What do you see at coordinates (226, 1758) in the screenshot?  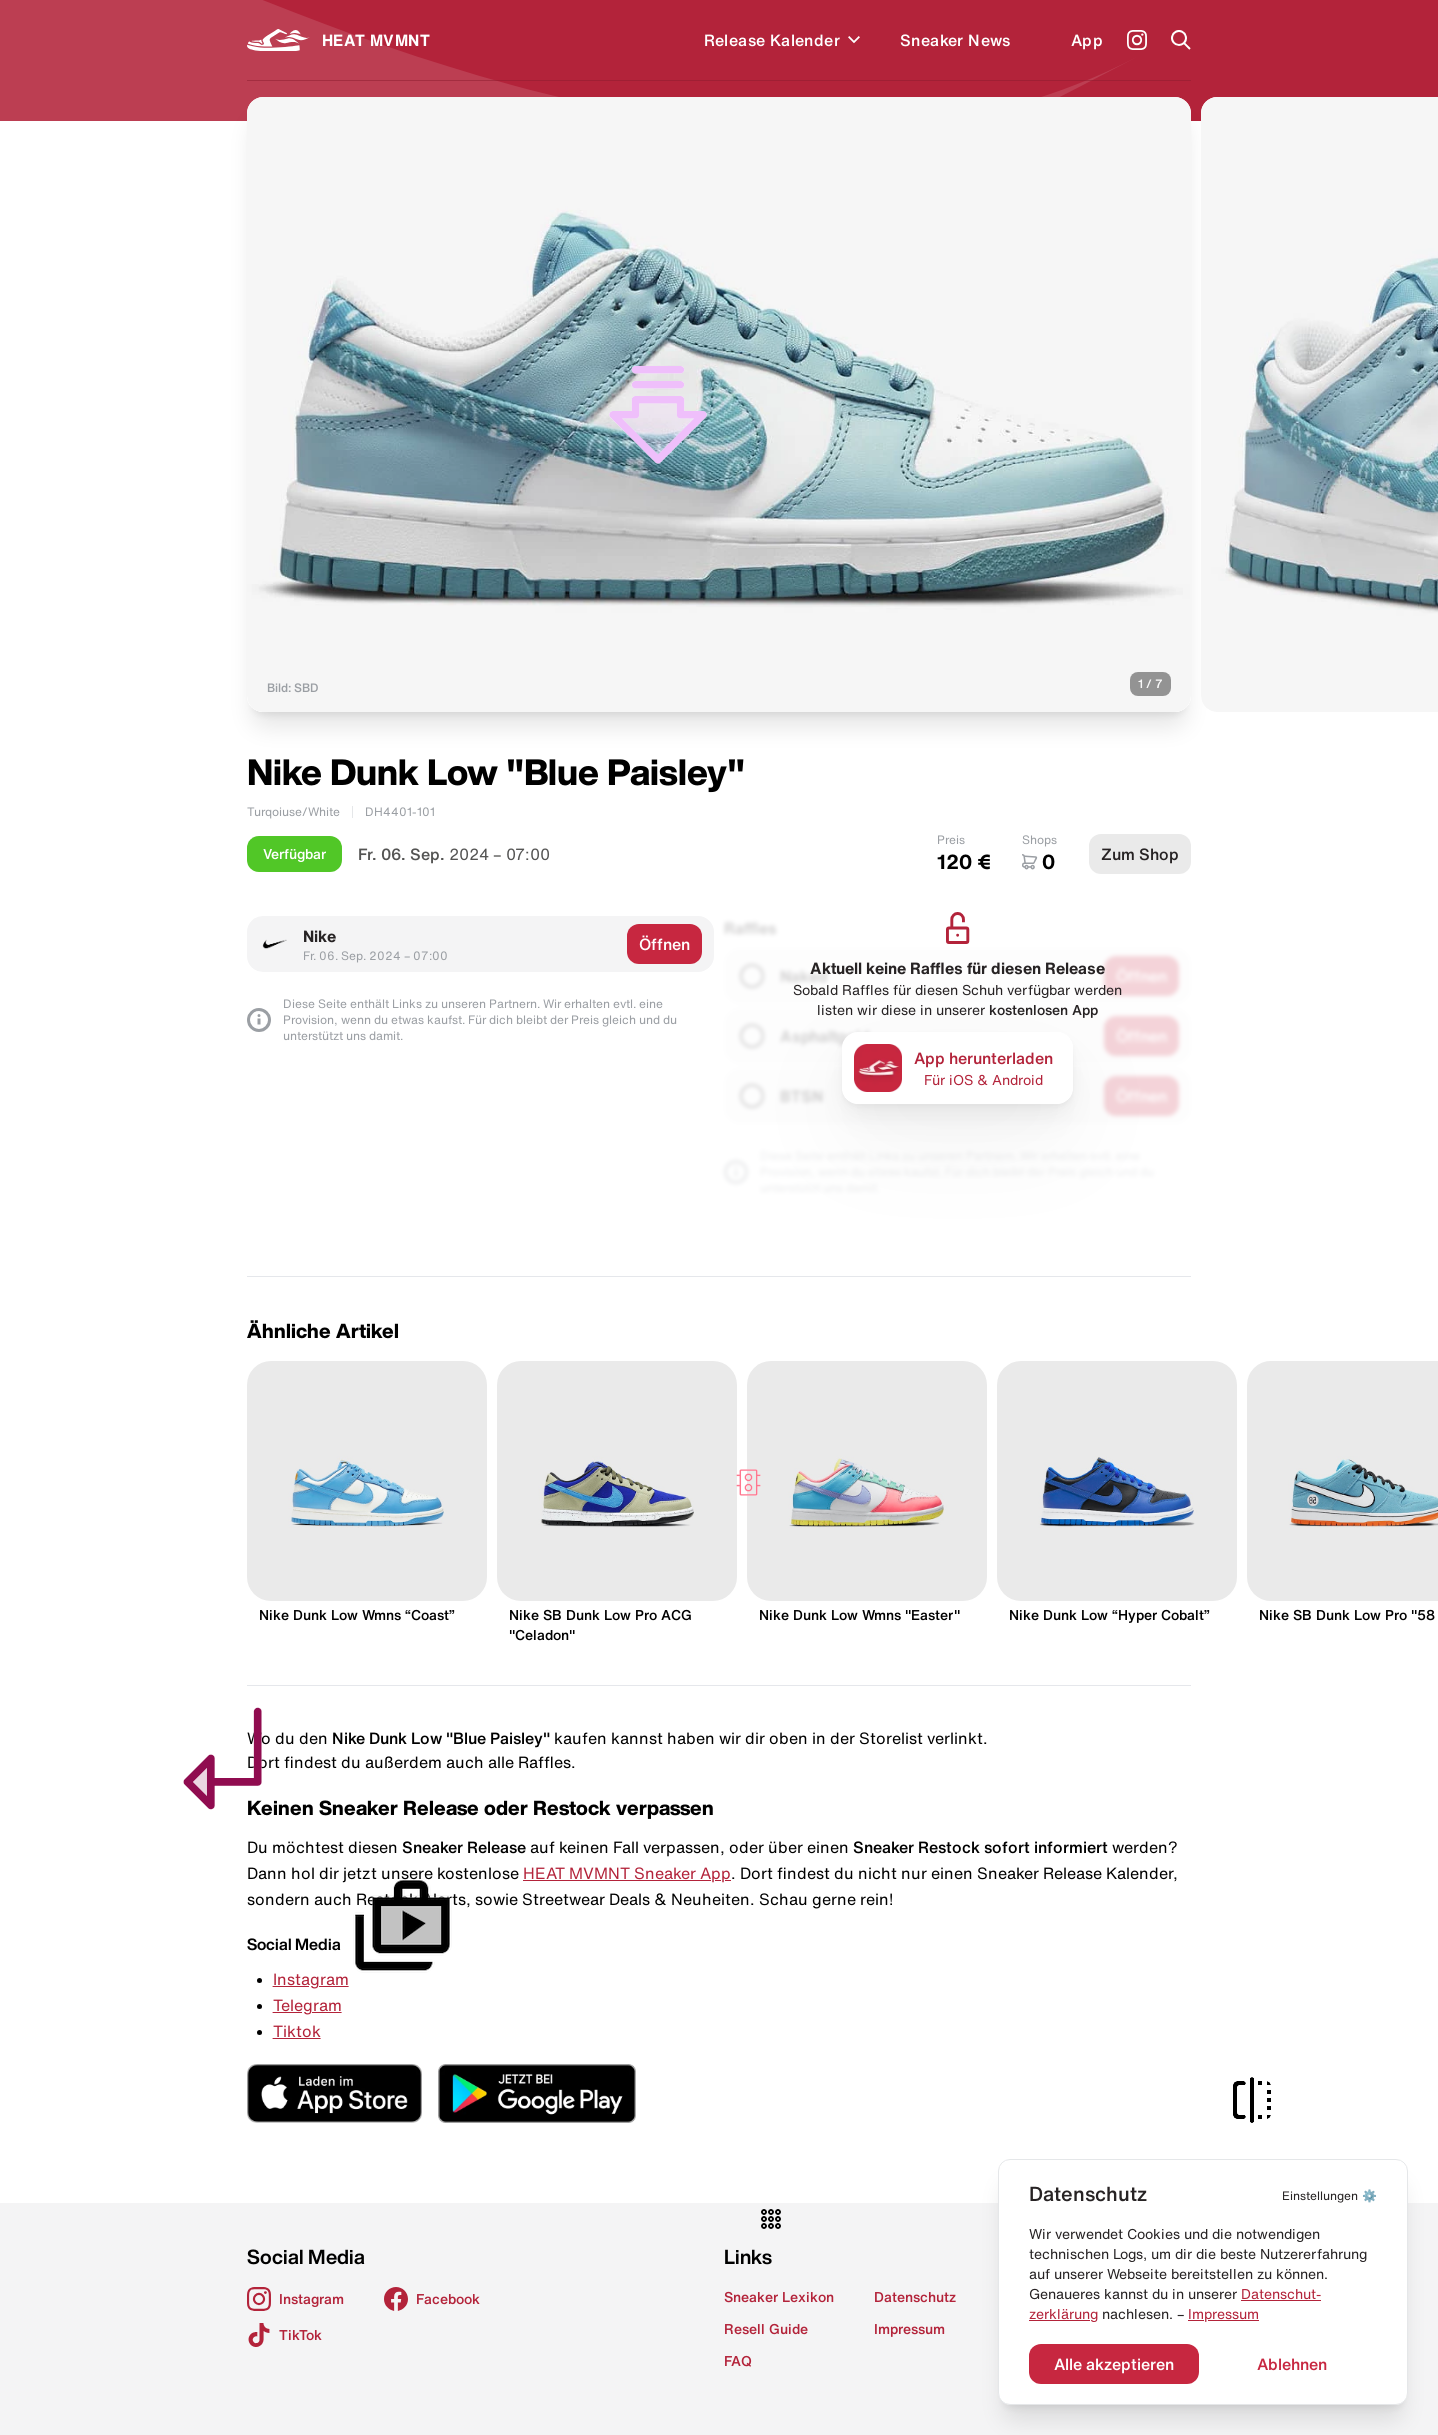 I see `return to previous line or entry` at bounding box center [226, 1758].